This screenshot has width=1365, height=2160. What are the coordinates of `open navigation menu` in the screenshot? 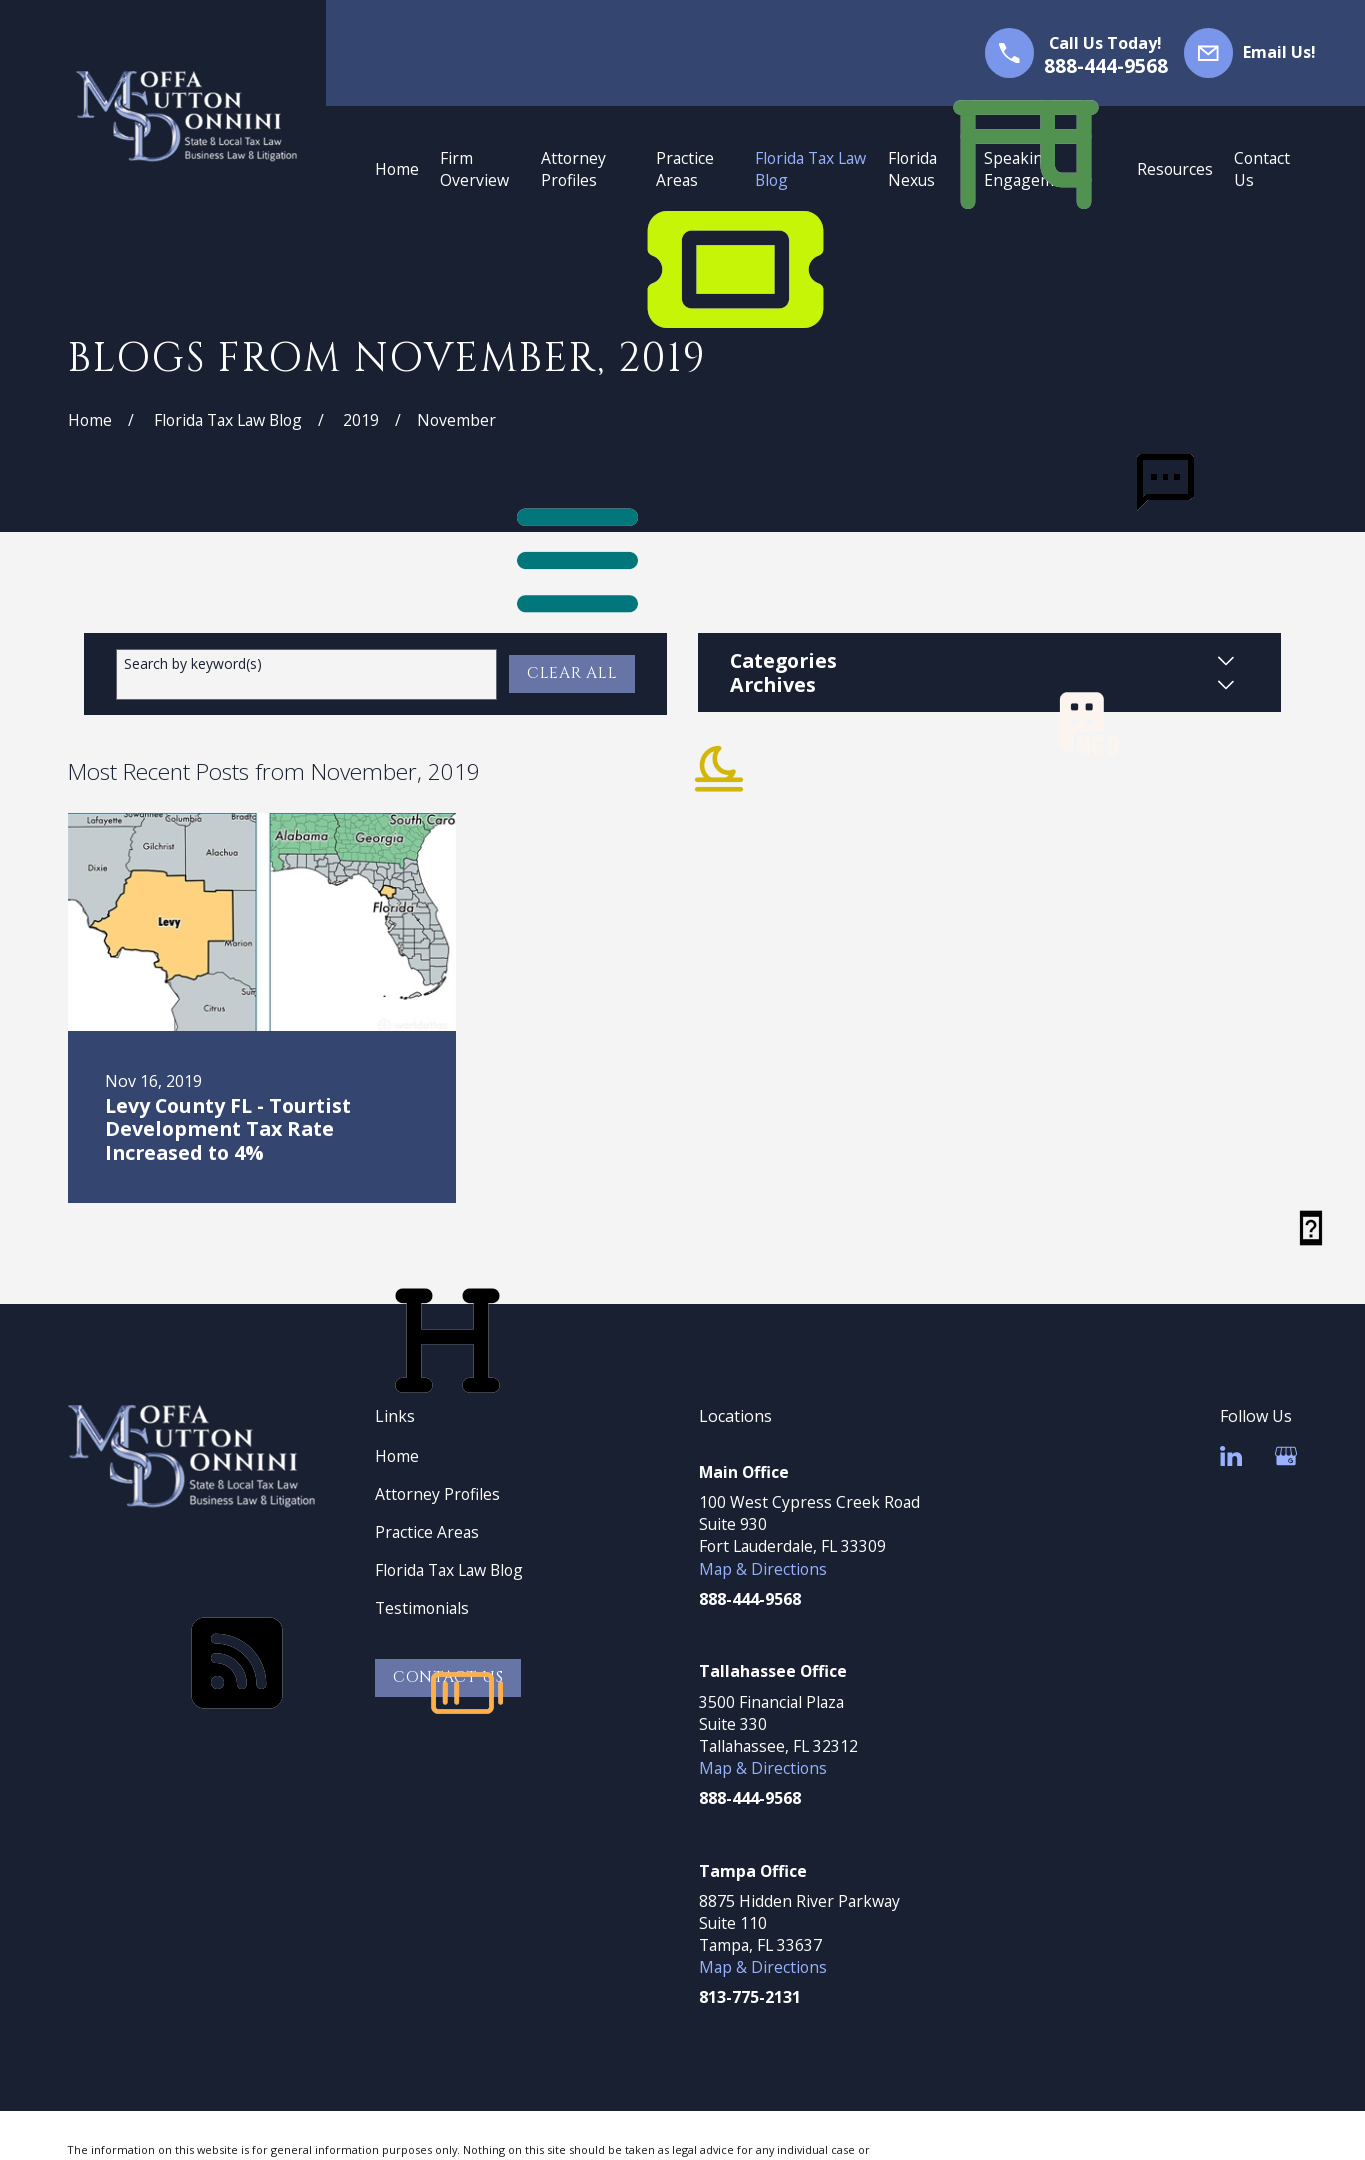 It's located at (577, 560).